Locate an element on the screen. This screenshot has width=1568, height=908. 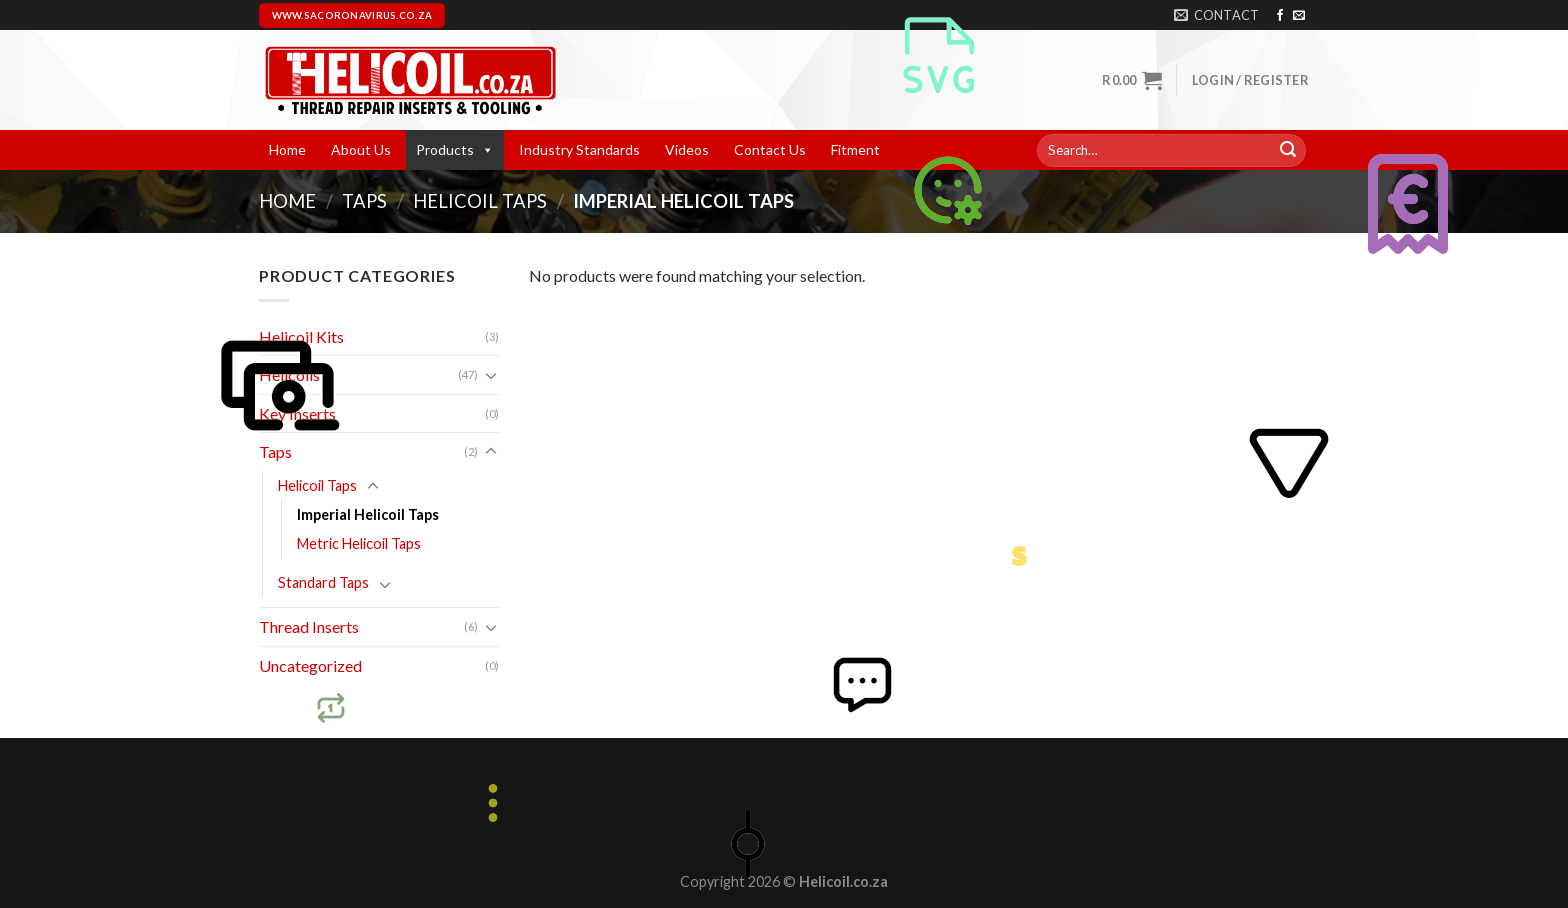
remove funds or decrease balance is located at coordinates (277, 385).